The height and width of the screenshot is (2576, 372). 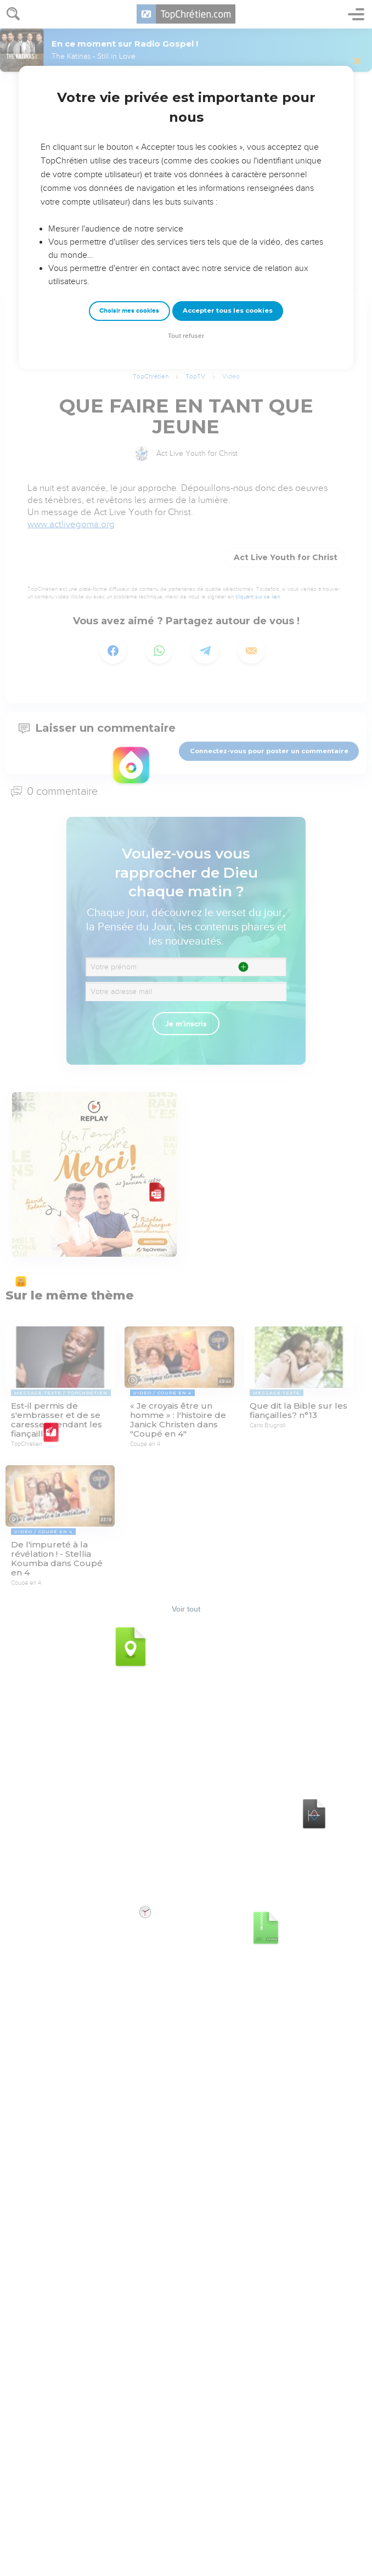 I want to click on open Piper mouse configuration app, so click(x=21, y=1281).